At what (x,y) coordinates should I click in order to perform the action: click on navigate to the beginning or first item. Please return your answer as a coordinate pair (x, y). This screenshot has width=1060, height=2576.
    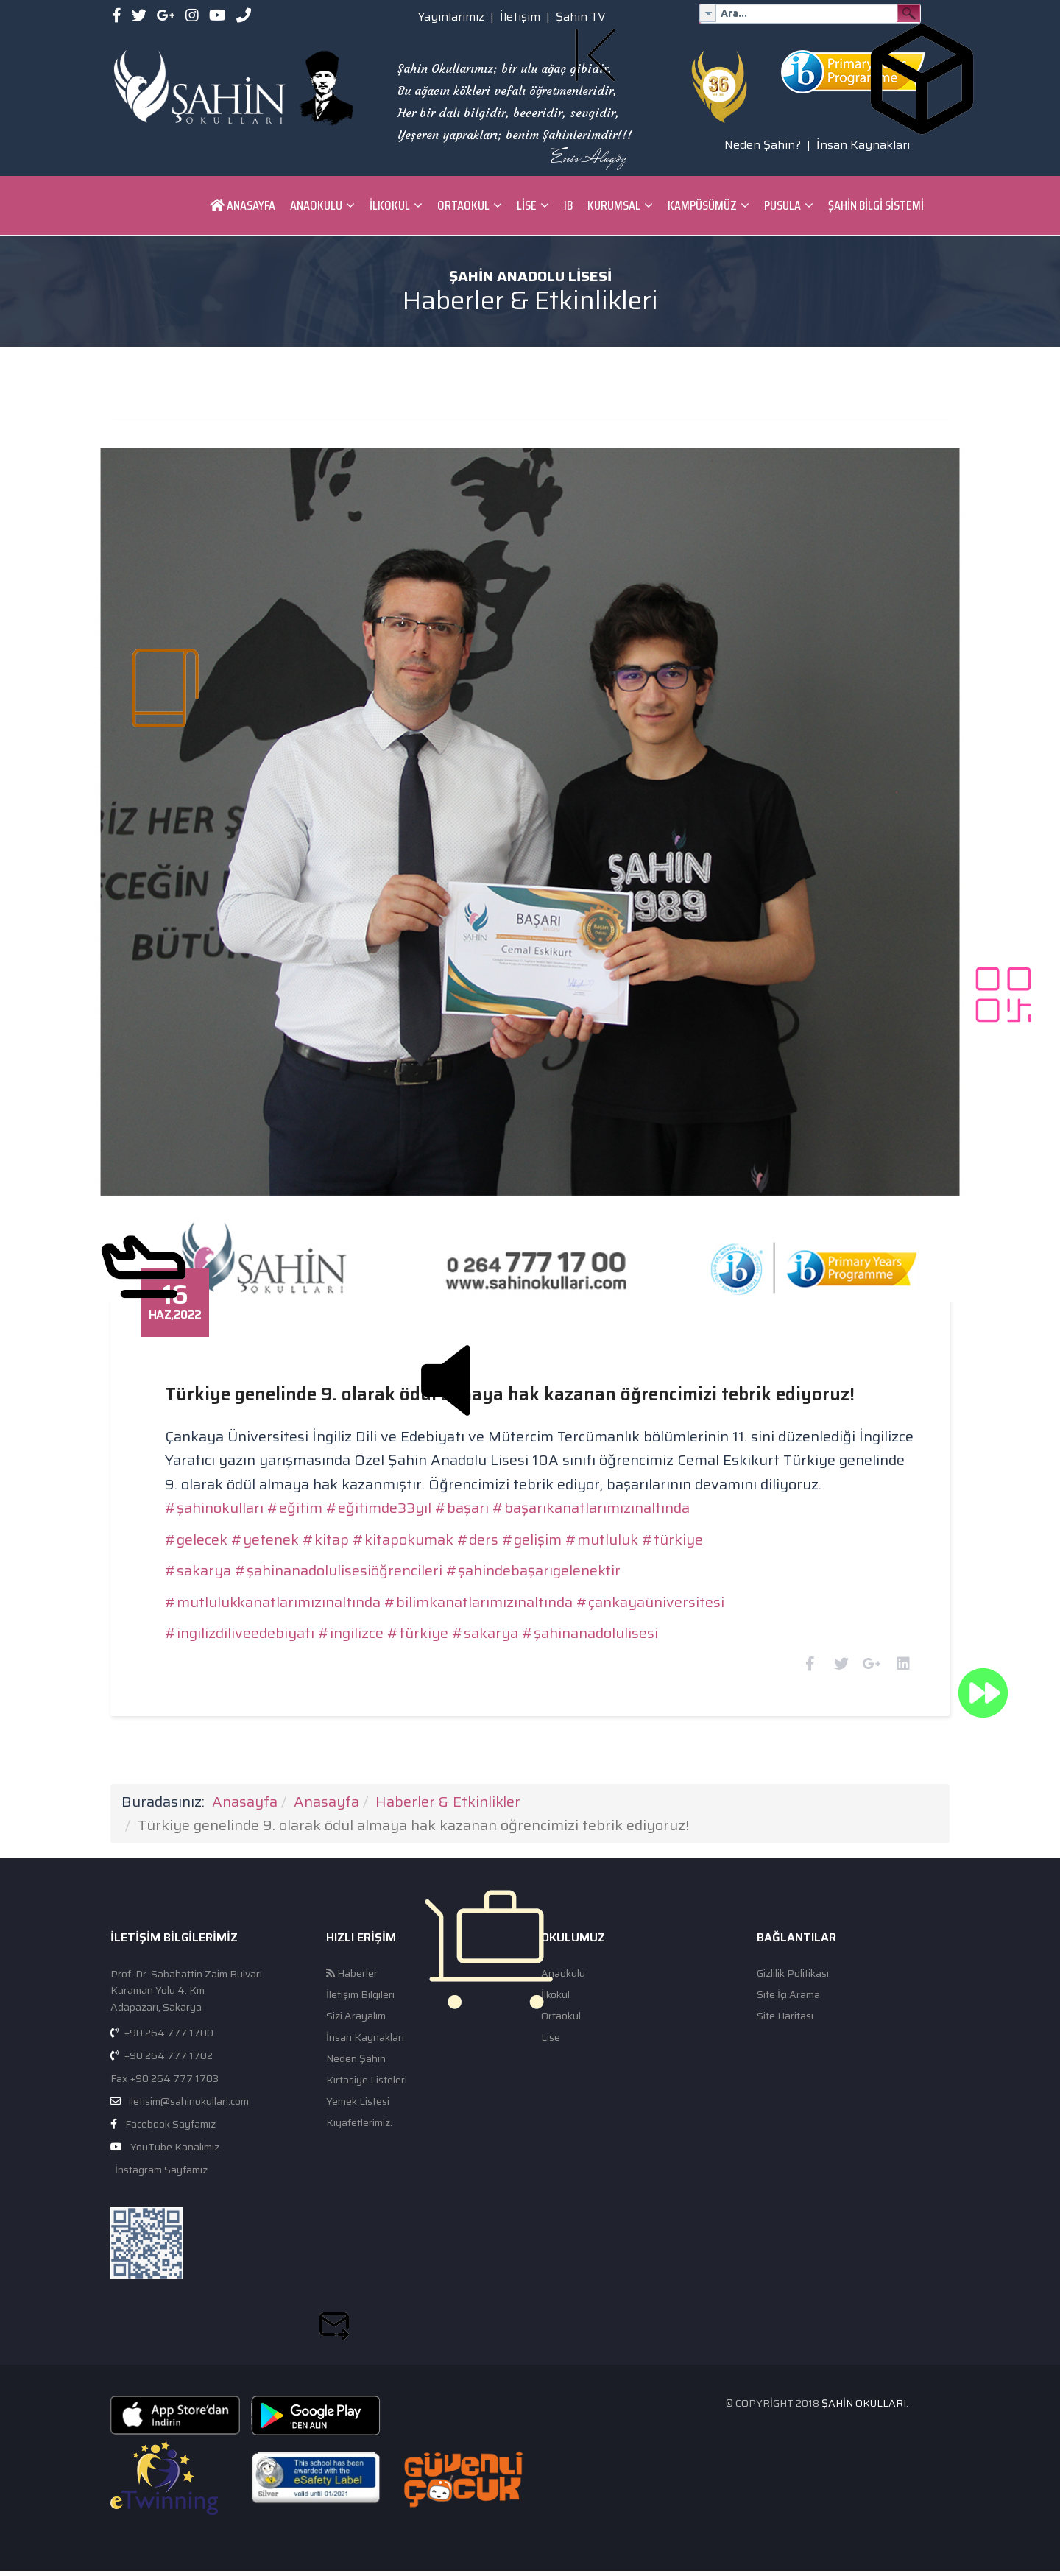
    Looking at the image, I should click on (594, 55).